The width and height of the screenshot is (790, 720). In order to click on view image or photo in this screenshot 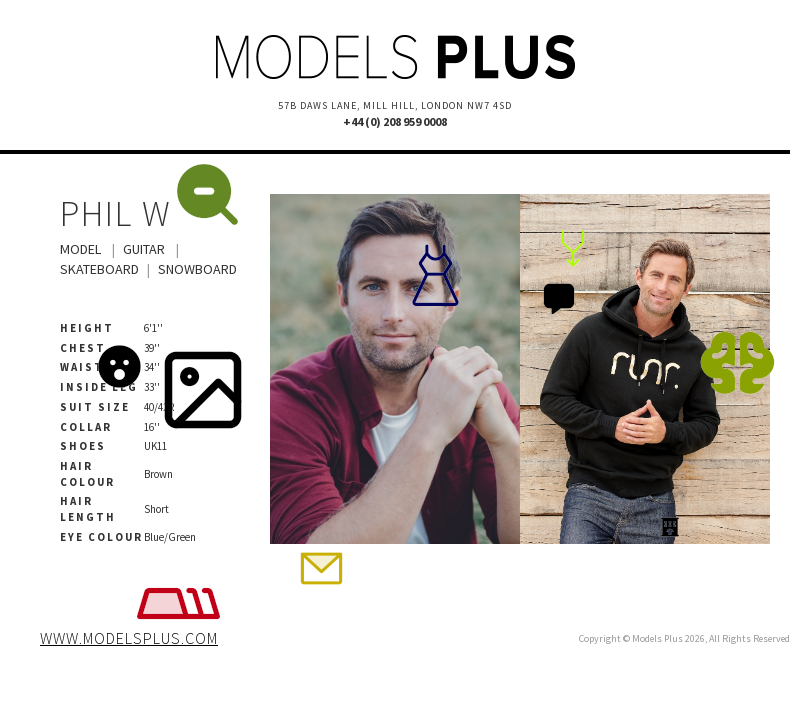, I will do `click(203, 390)`.